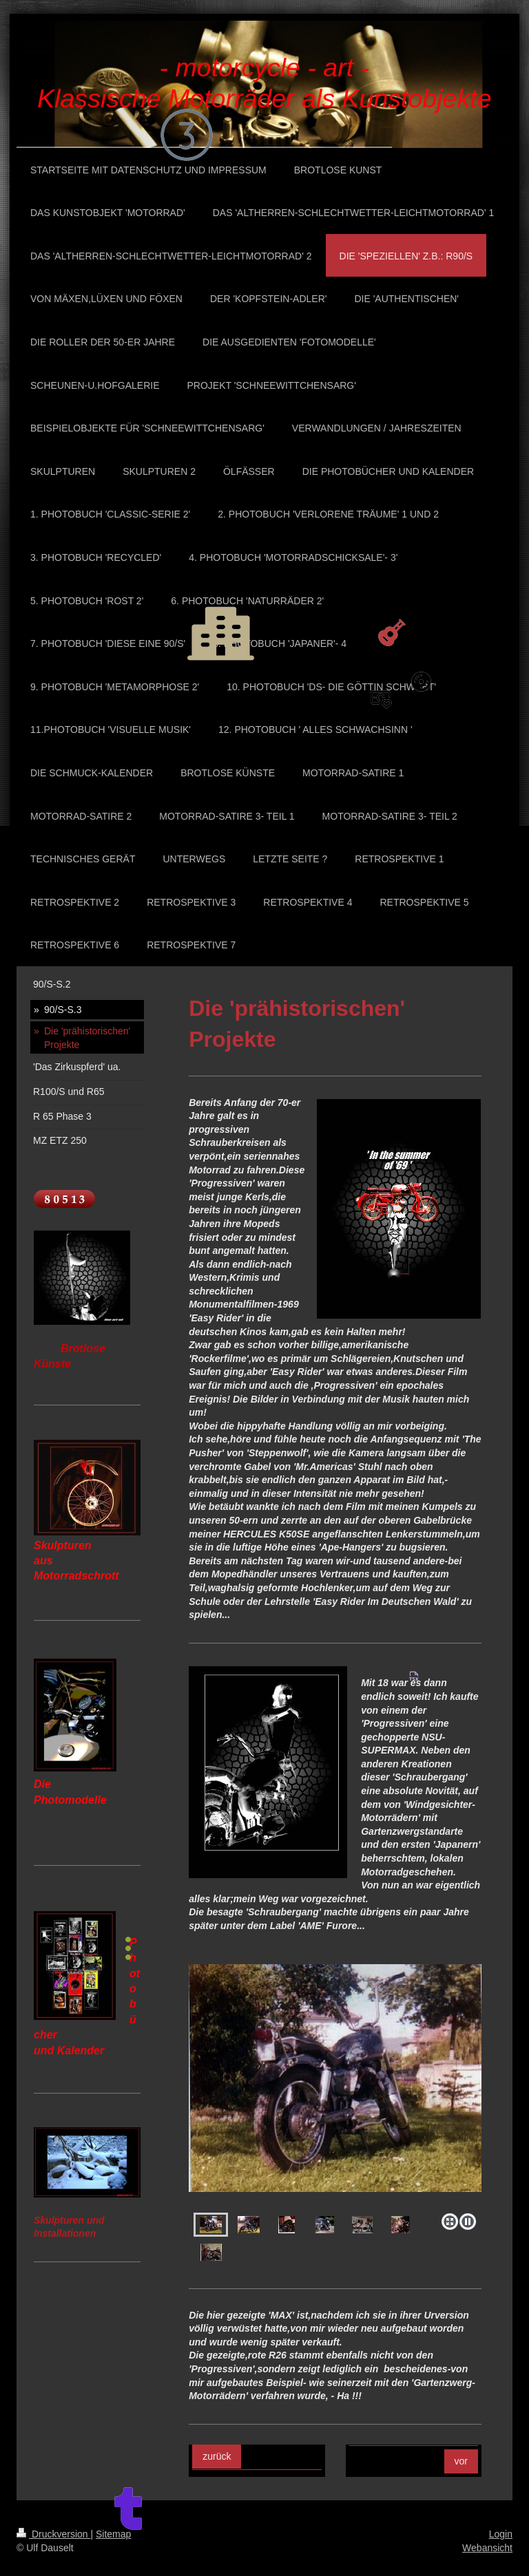 The height and width of the screenshot is (2576, 529). What do you see at coordinates (421, 681) in the screenshot?
I see `play music or audio content` at bounding box center [421, 681].